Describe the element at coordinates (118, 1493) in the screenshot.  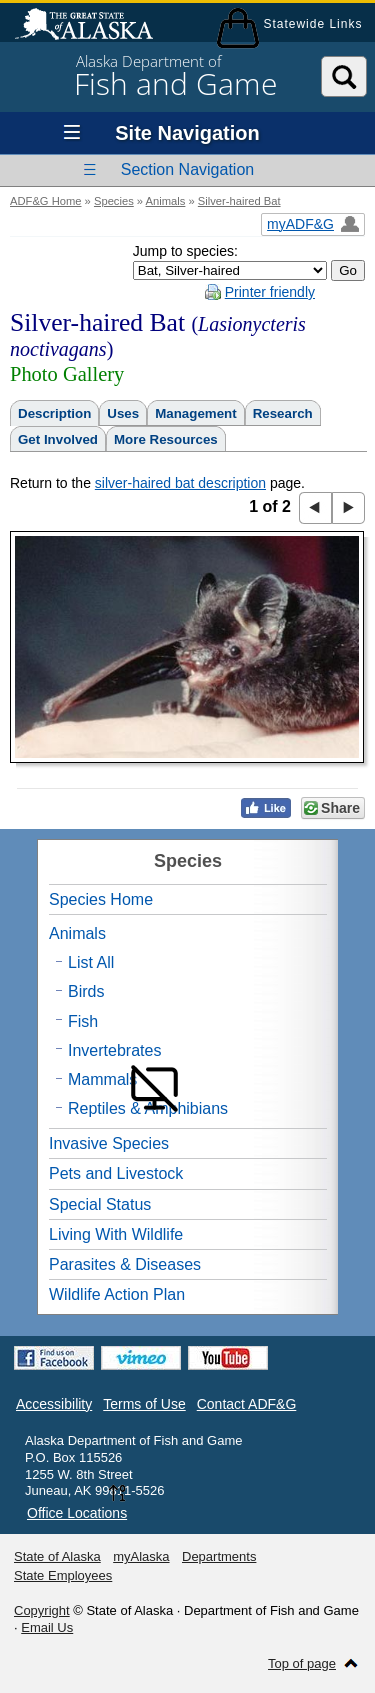
I see `sort in ascending numerical order` at that location.